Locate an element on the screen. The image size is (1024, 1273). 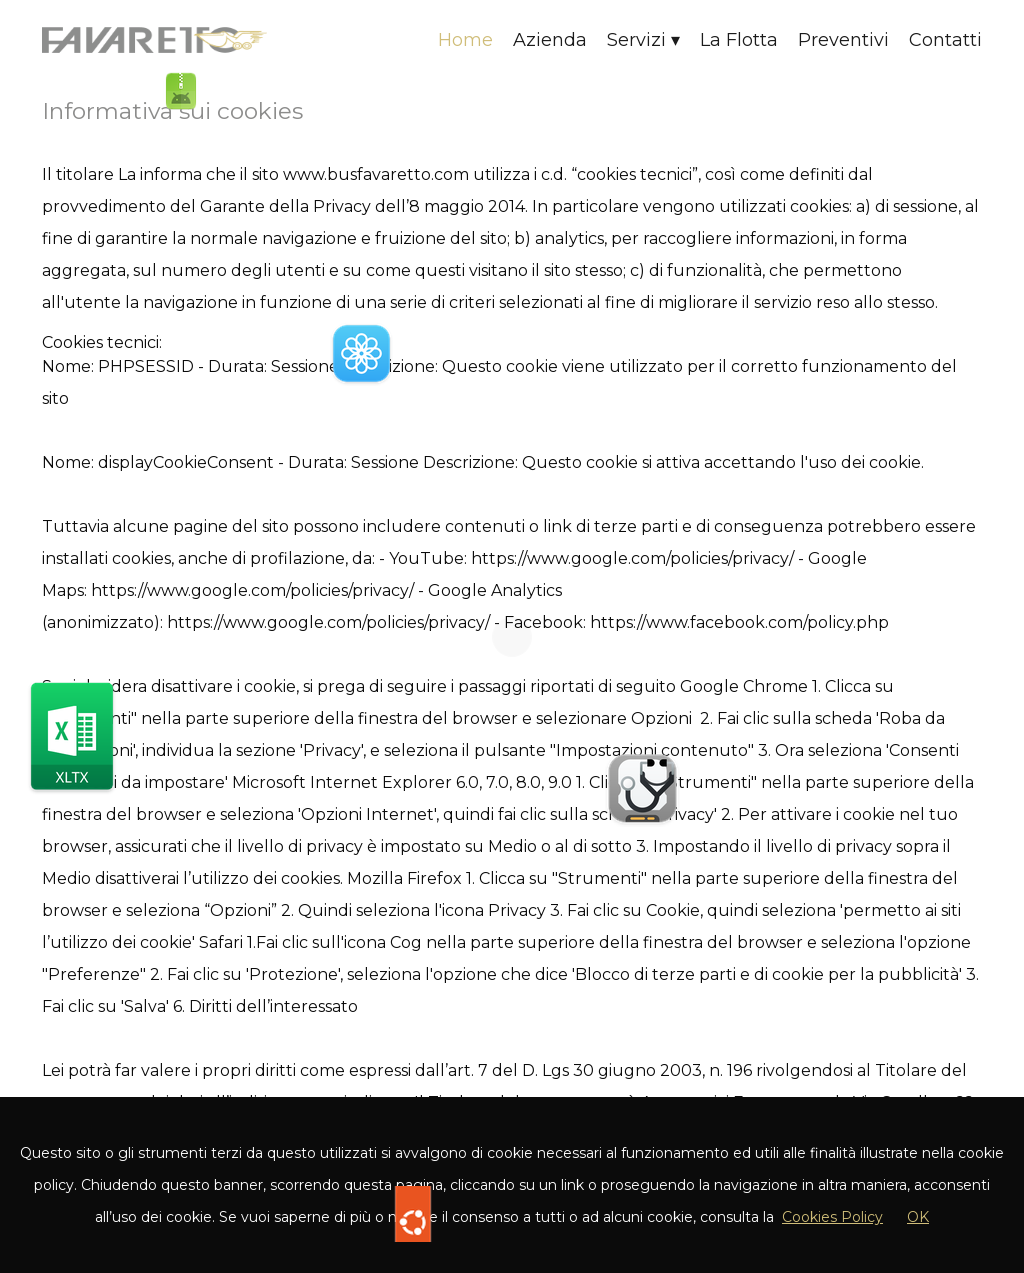
excel spreadsheet template file is located at coordinates (72, 738).